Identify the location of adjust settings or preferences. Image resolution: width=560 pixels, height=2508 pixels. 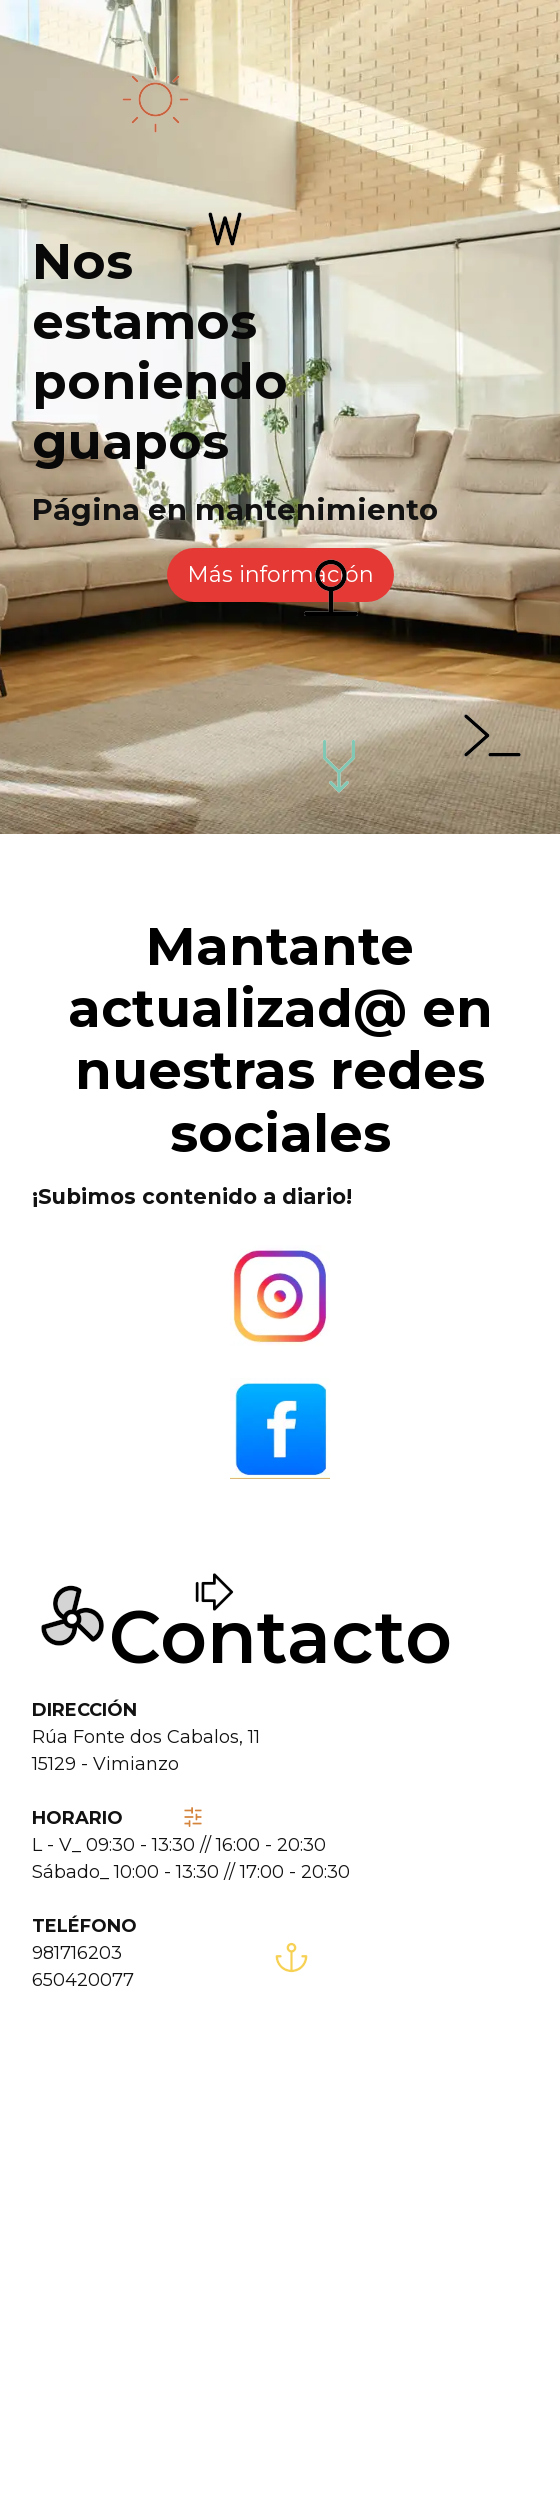
(193, 1817).